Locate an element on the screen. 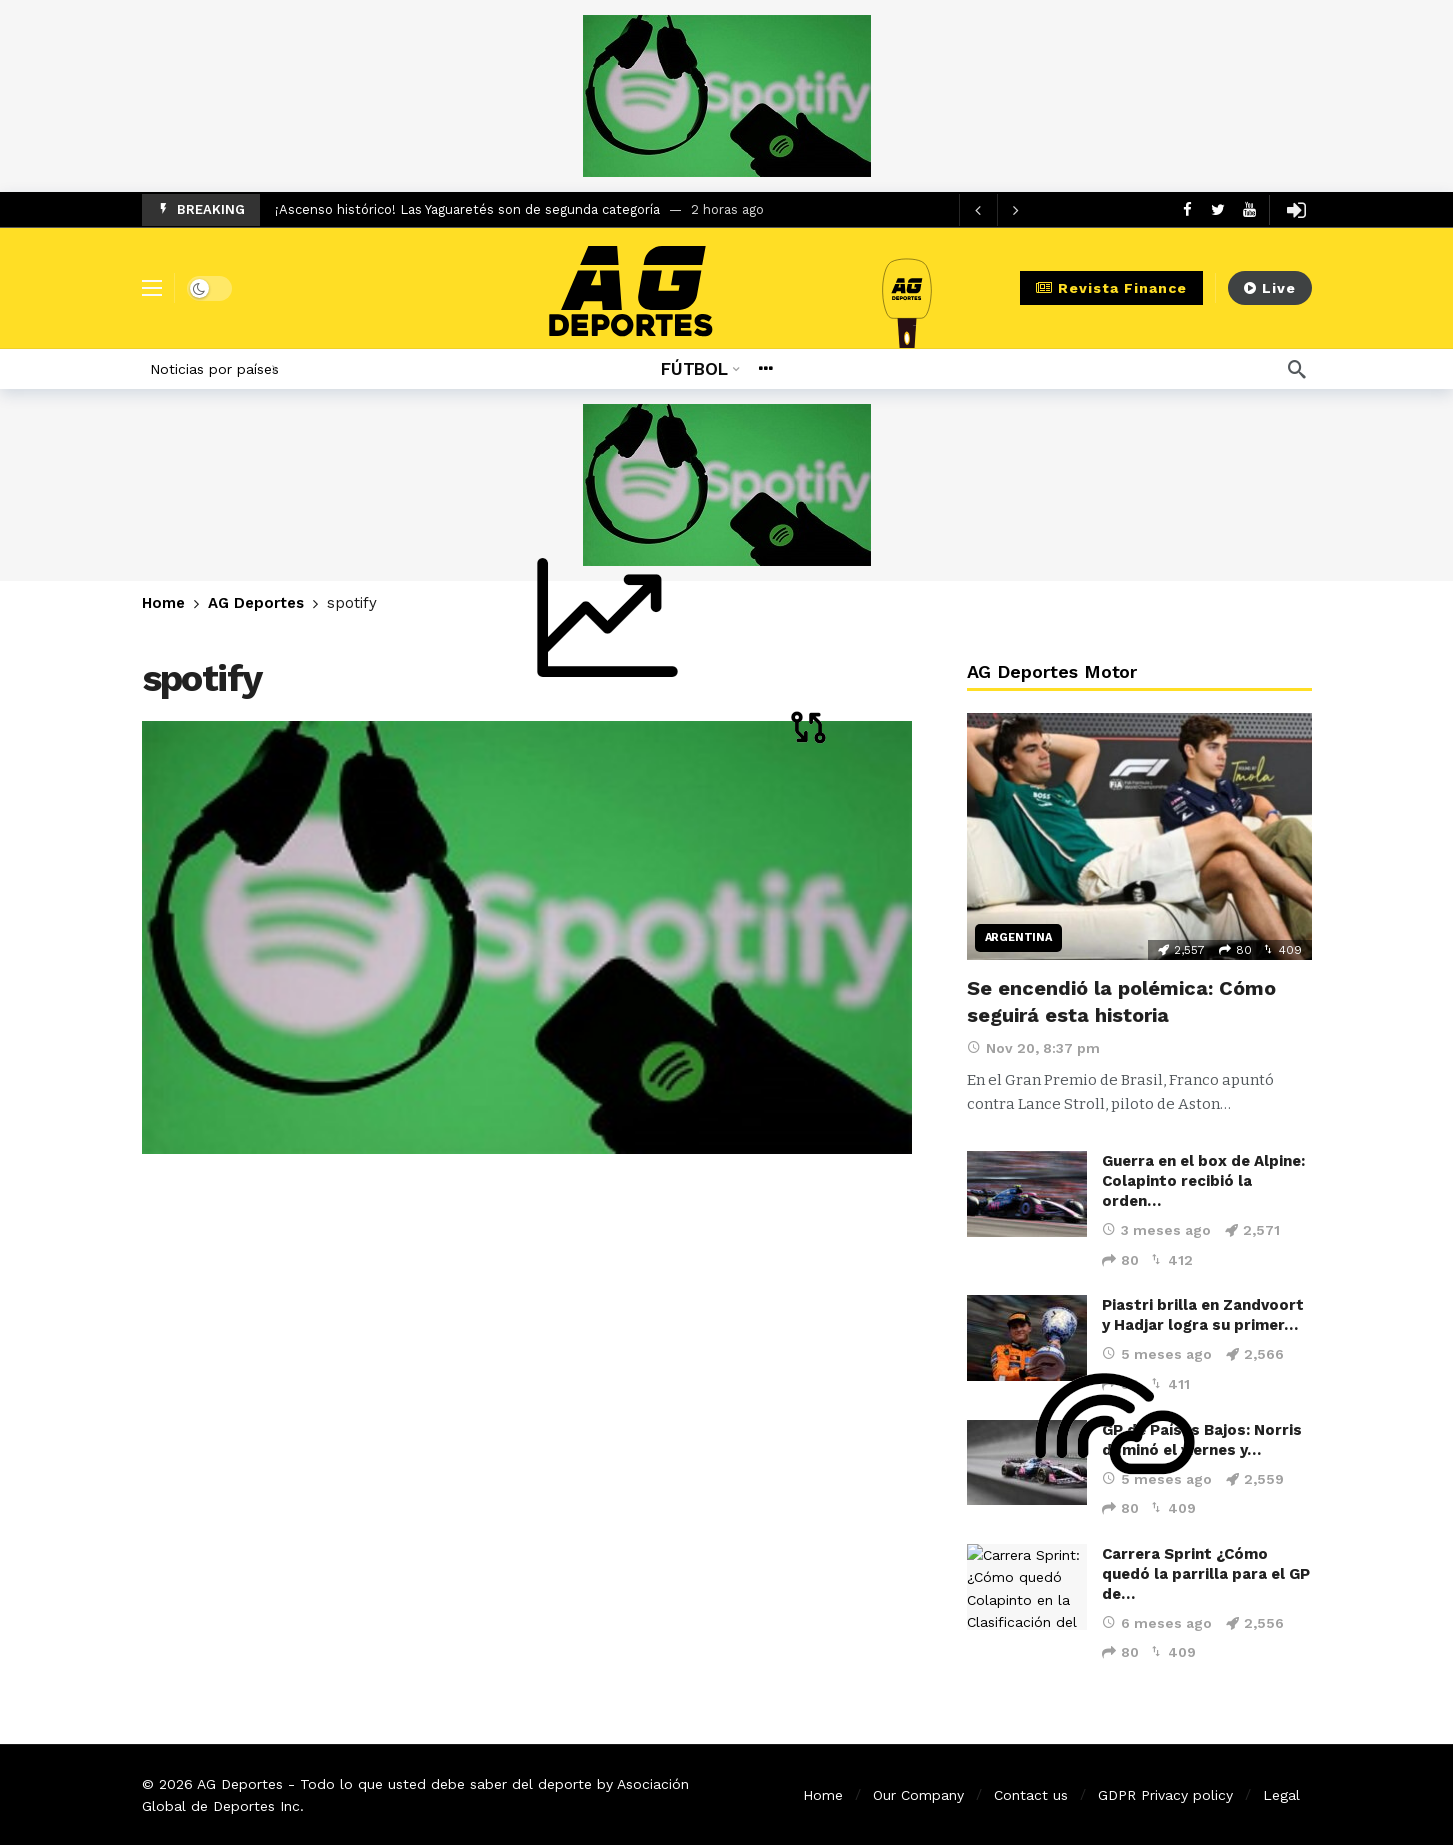 The width and height of the screenshot is (1453, 1845). view code differences between branches is located at coordinates (808, 727).